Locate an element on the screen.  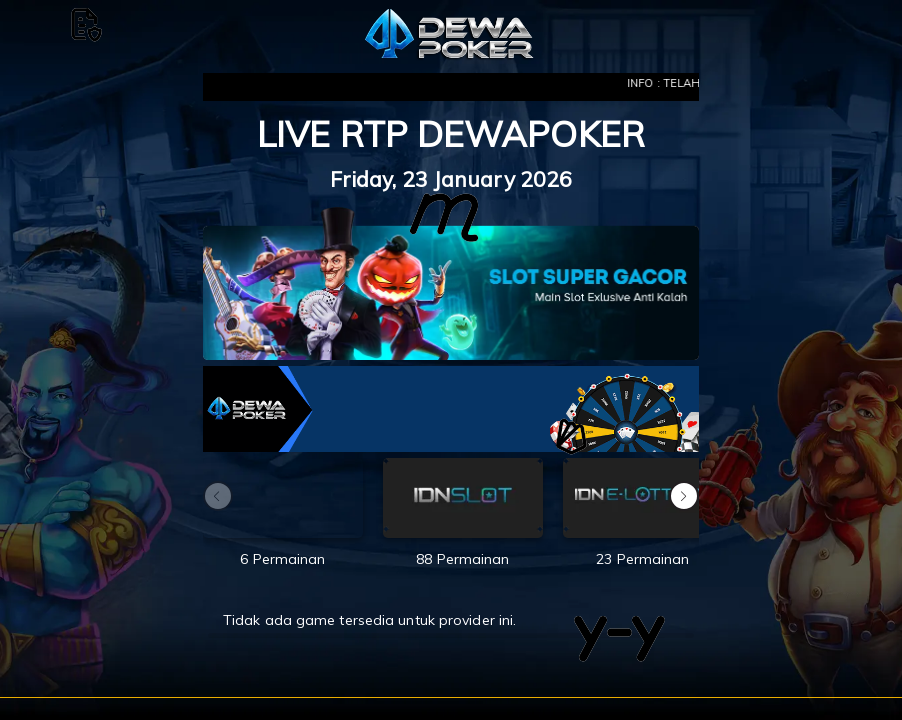
view protected or secure document is located at coordinates (86, 24).